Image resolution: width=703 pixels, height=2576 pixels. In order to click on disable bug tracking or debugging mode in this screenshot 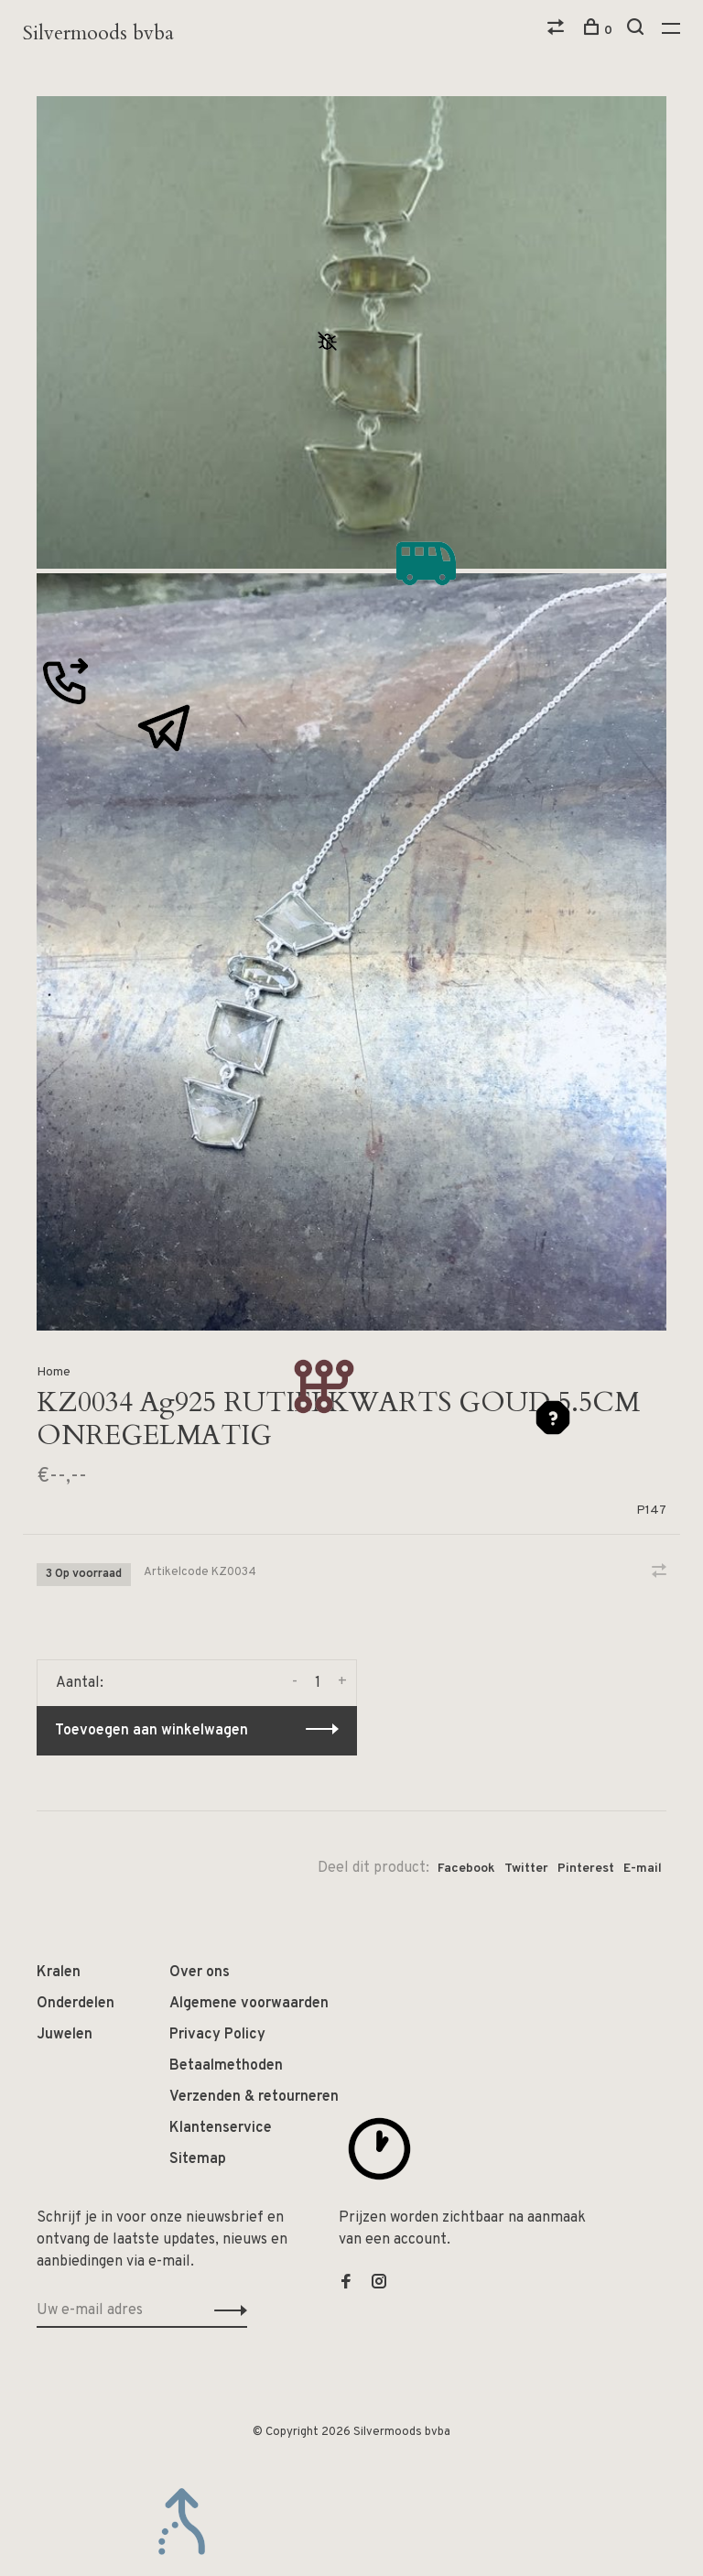, I will do `click(327, 341)`.